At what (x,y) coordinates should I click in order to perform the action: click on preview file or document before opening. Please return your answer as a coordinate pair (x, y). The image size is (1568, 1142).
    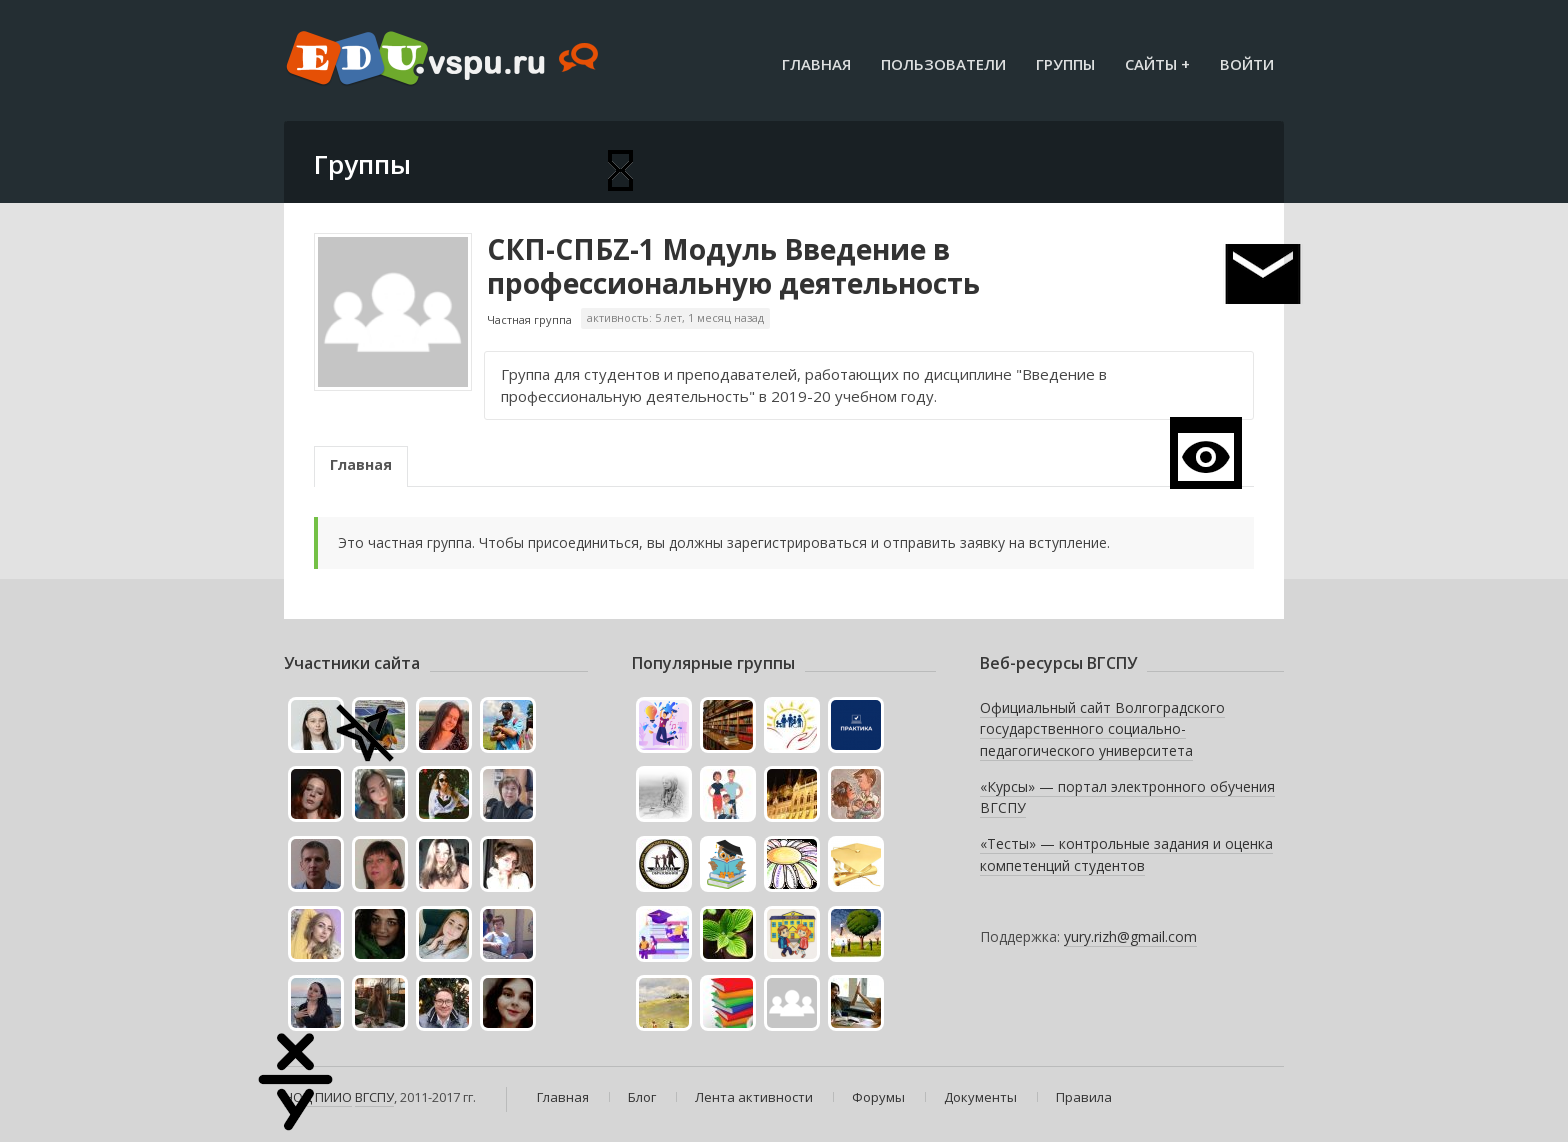
    Looking at the image, I should click on (1206, 453).